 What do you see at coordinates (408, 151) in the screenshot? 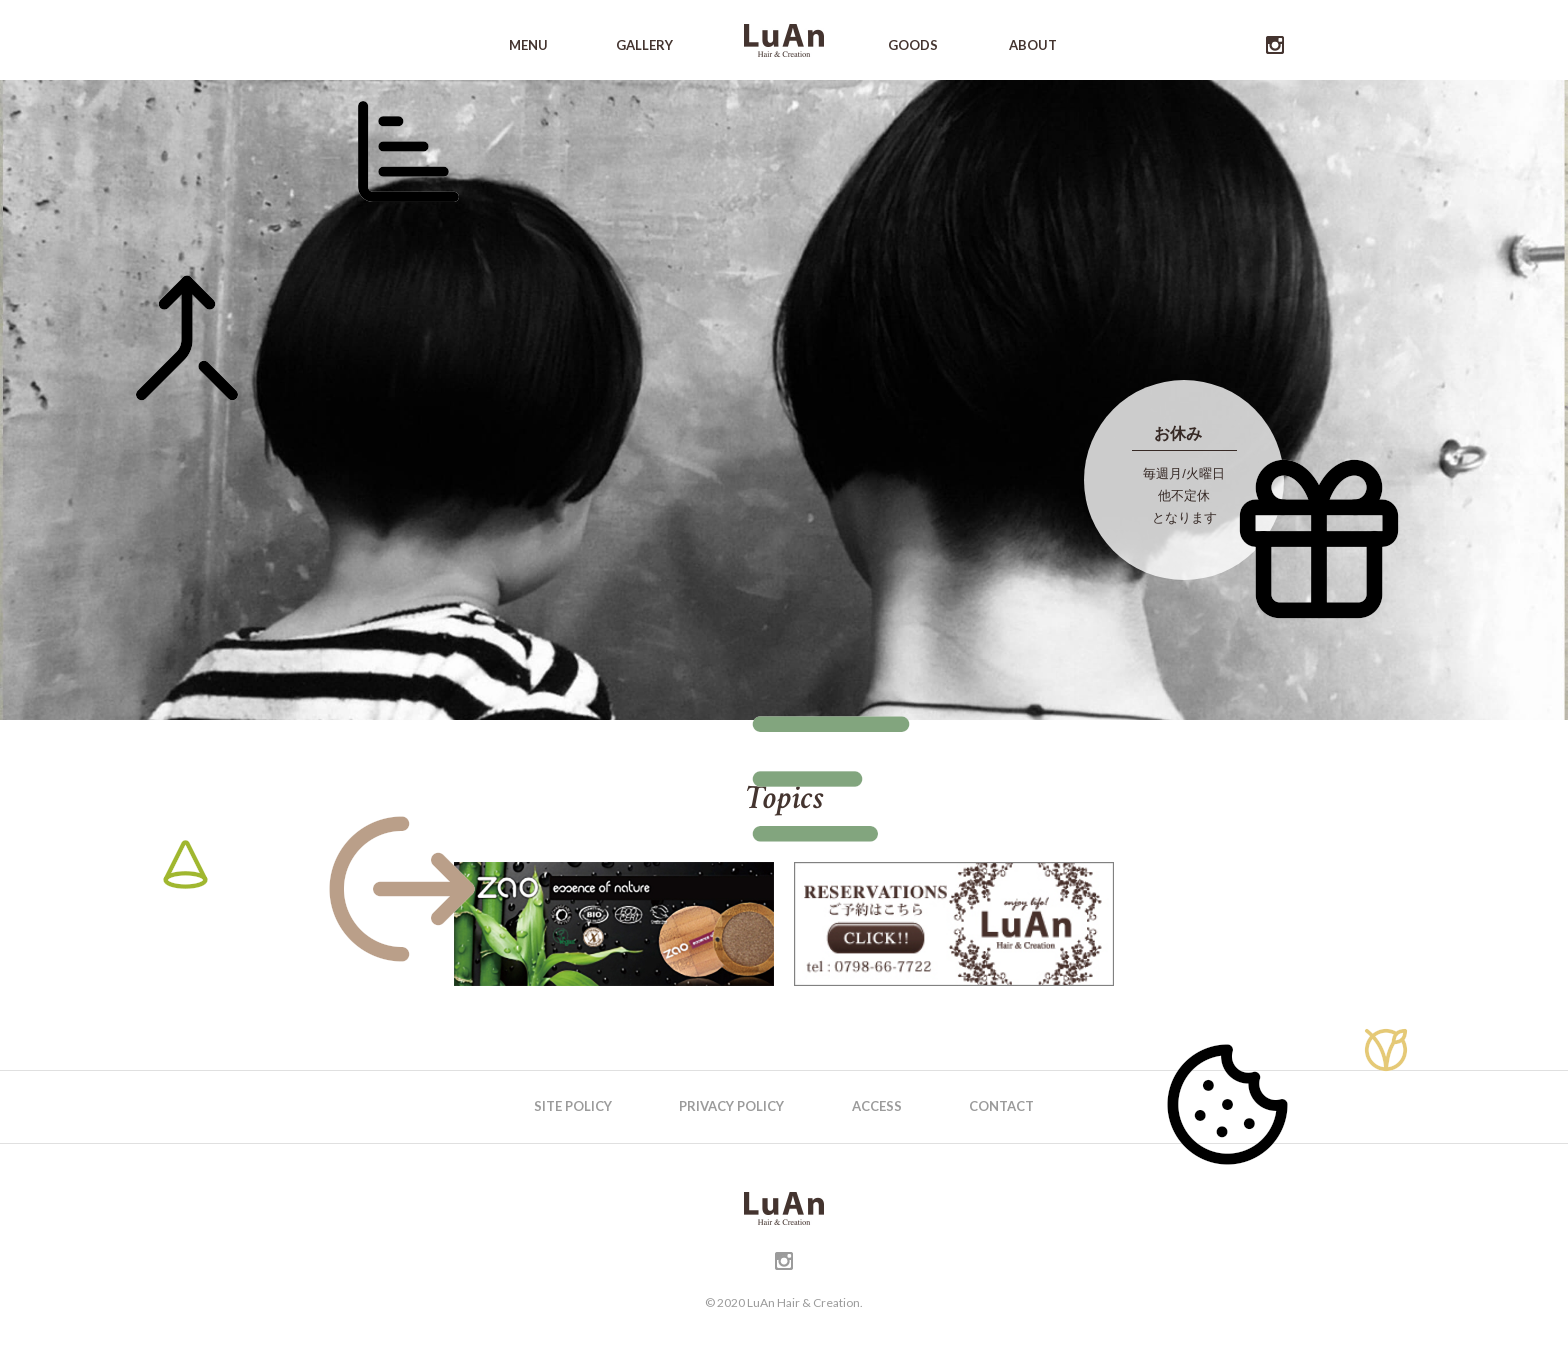
I see `view growth analytics or statistics` at bounding box center [408, 151].